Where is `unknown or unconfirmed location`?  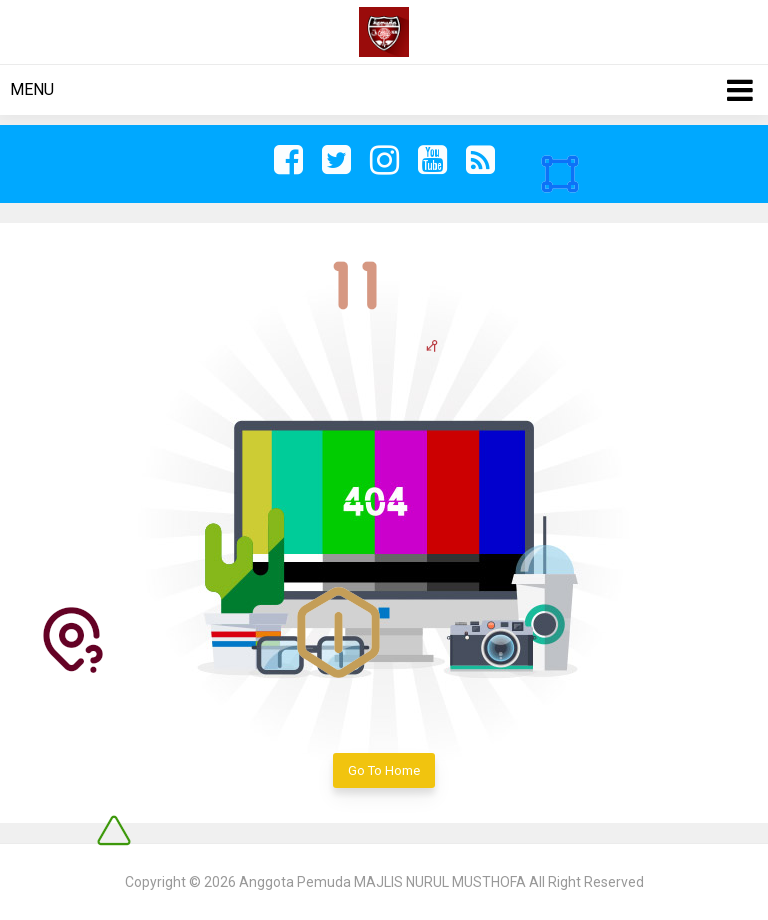 unknown or unconfirmed location is located at coordinates (71, 638).